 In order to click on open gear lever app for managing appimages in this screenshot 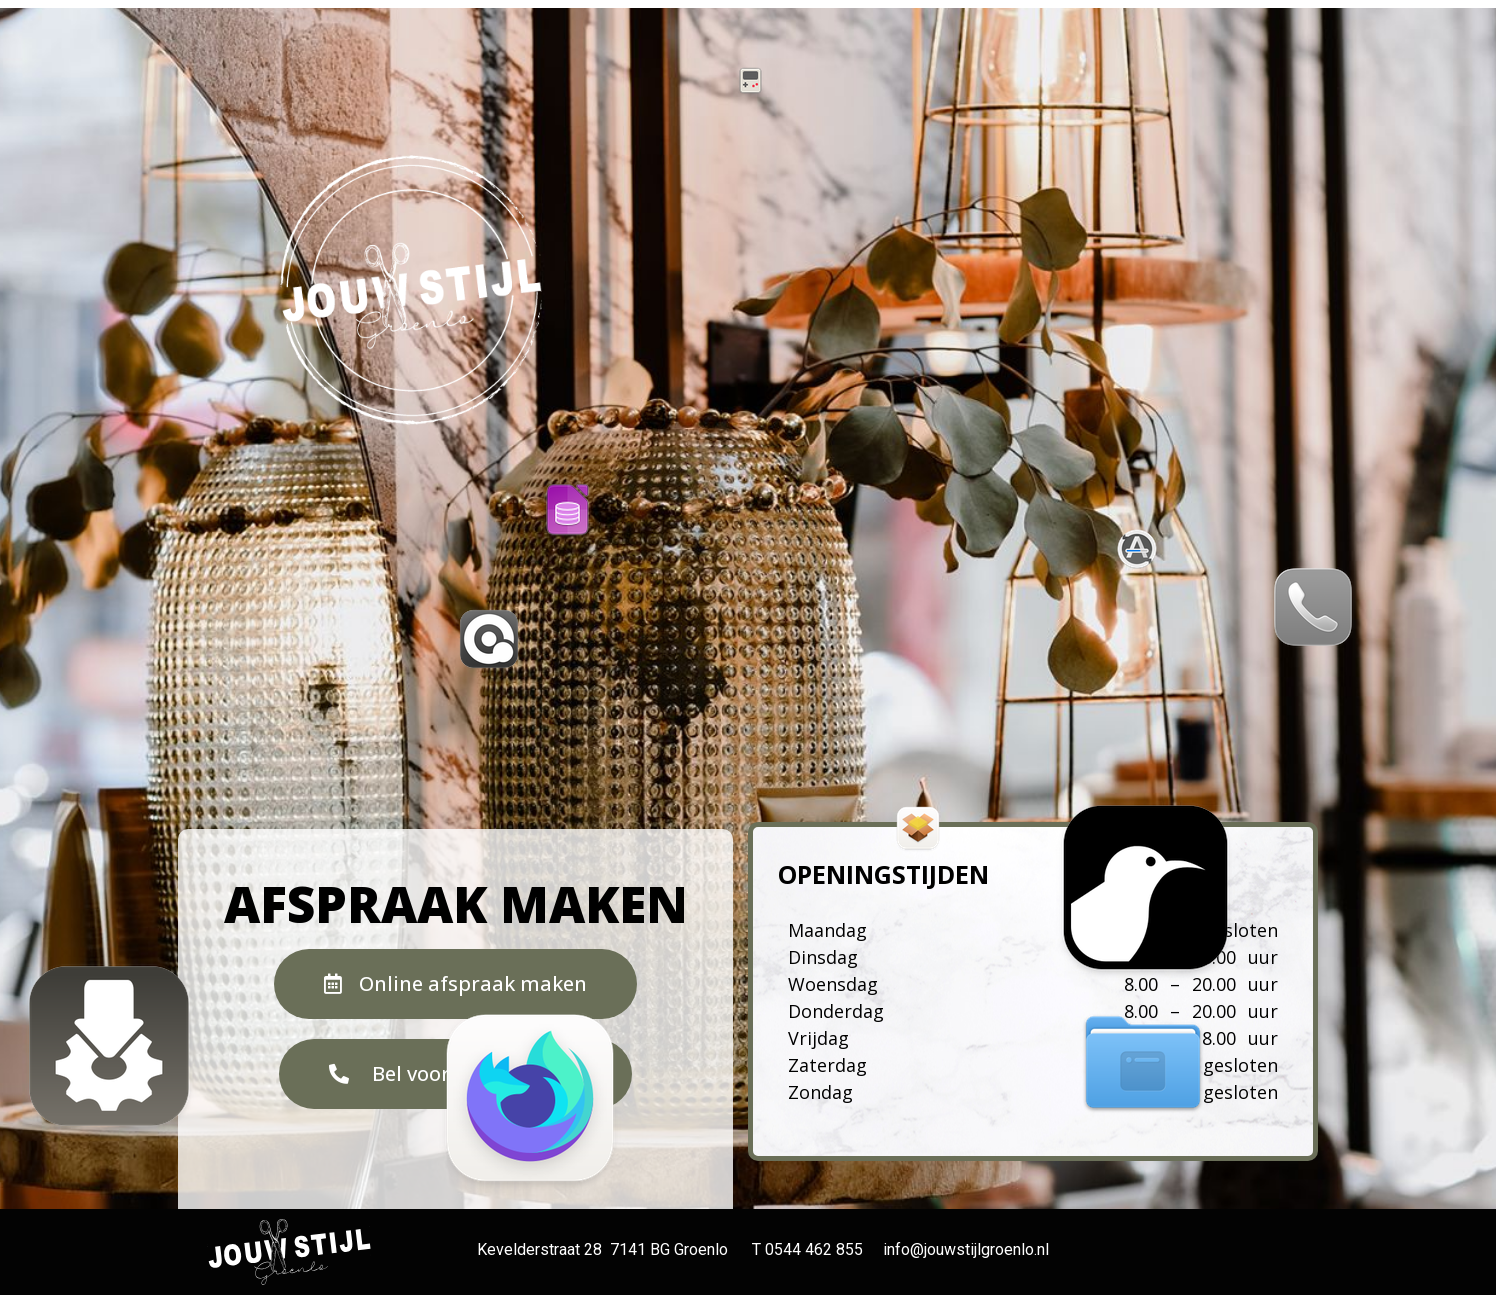, I will do `click(109, 1046)`.